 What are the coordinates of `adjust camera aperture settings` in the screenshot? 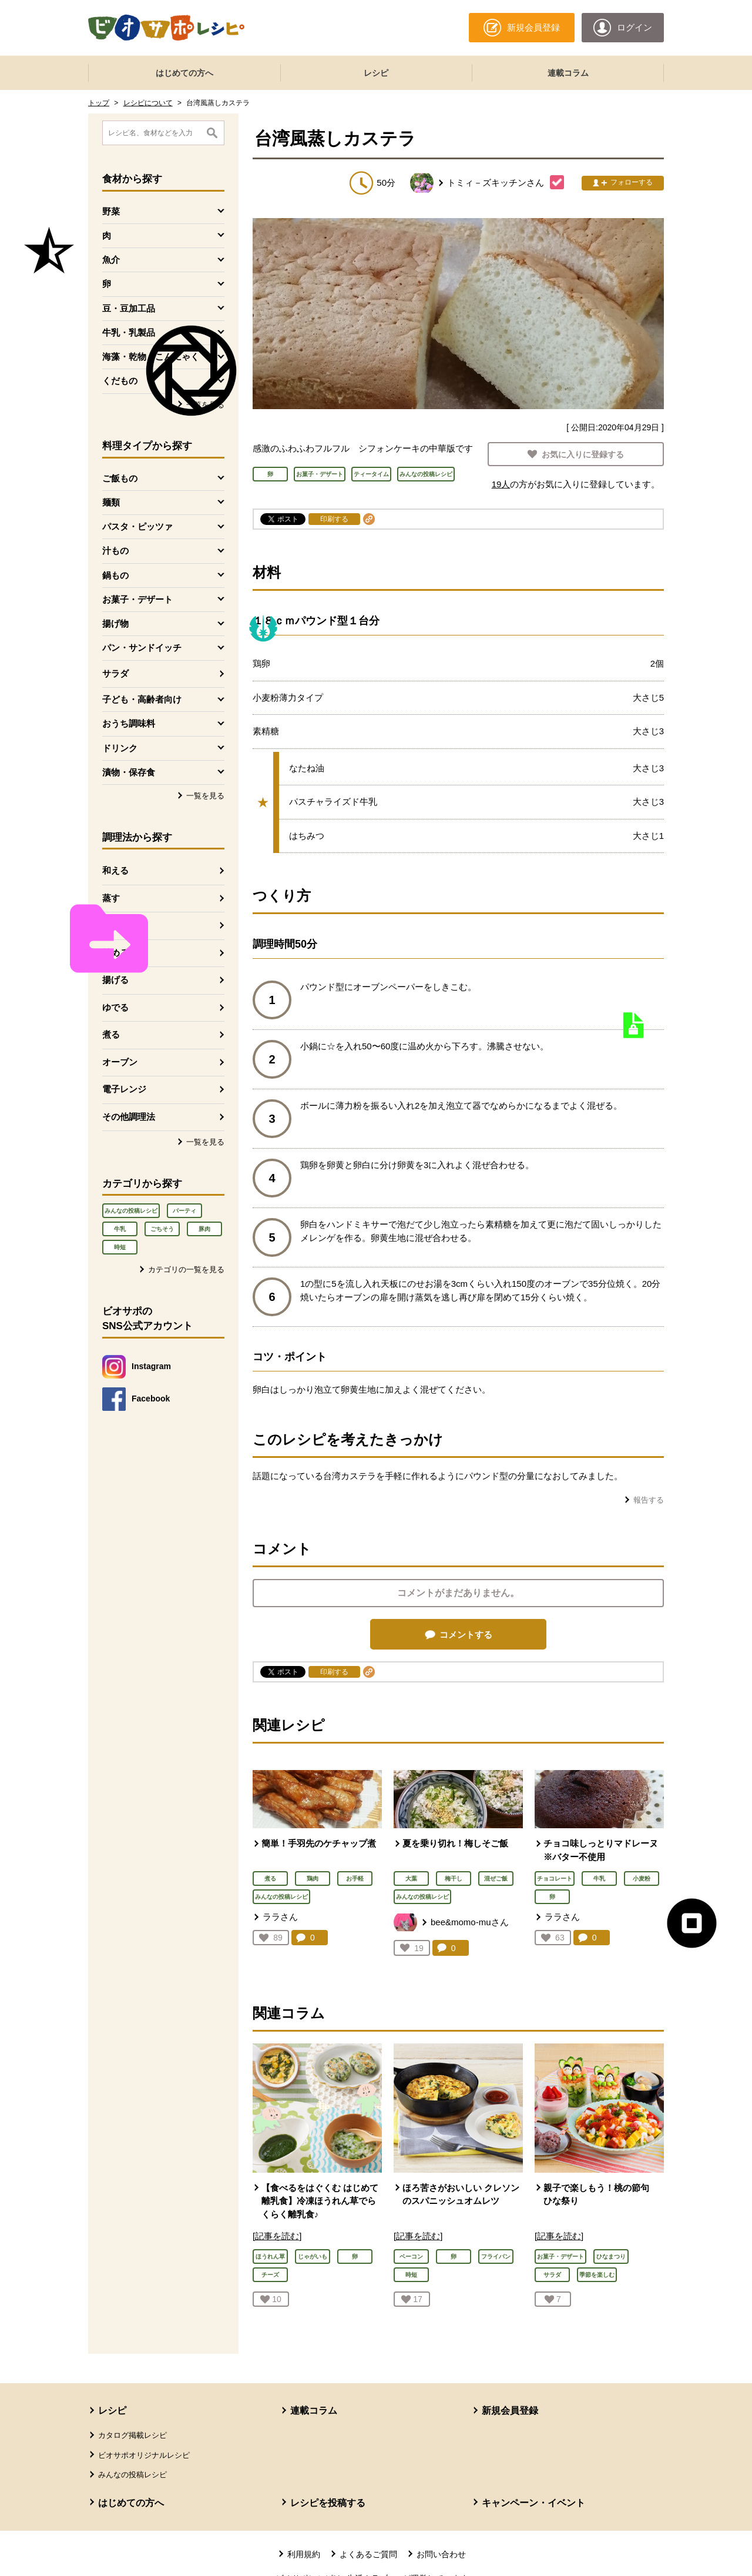 It's located at (191, 370).